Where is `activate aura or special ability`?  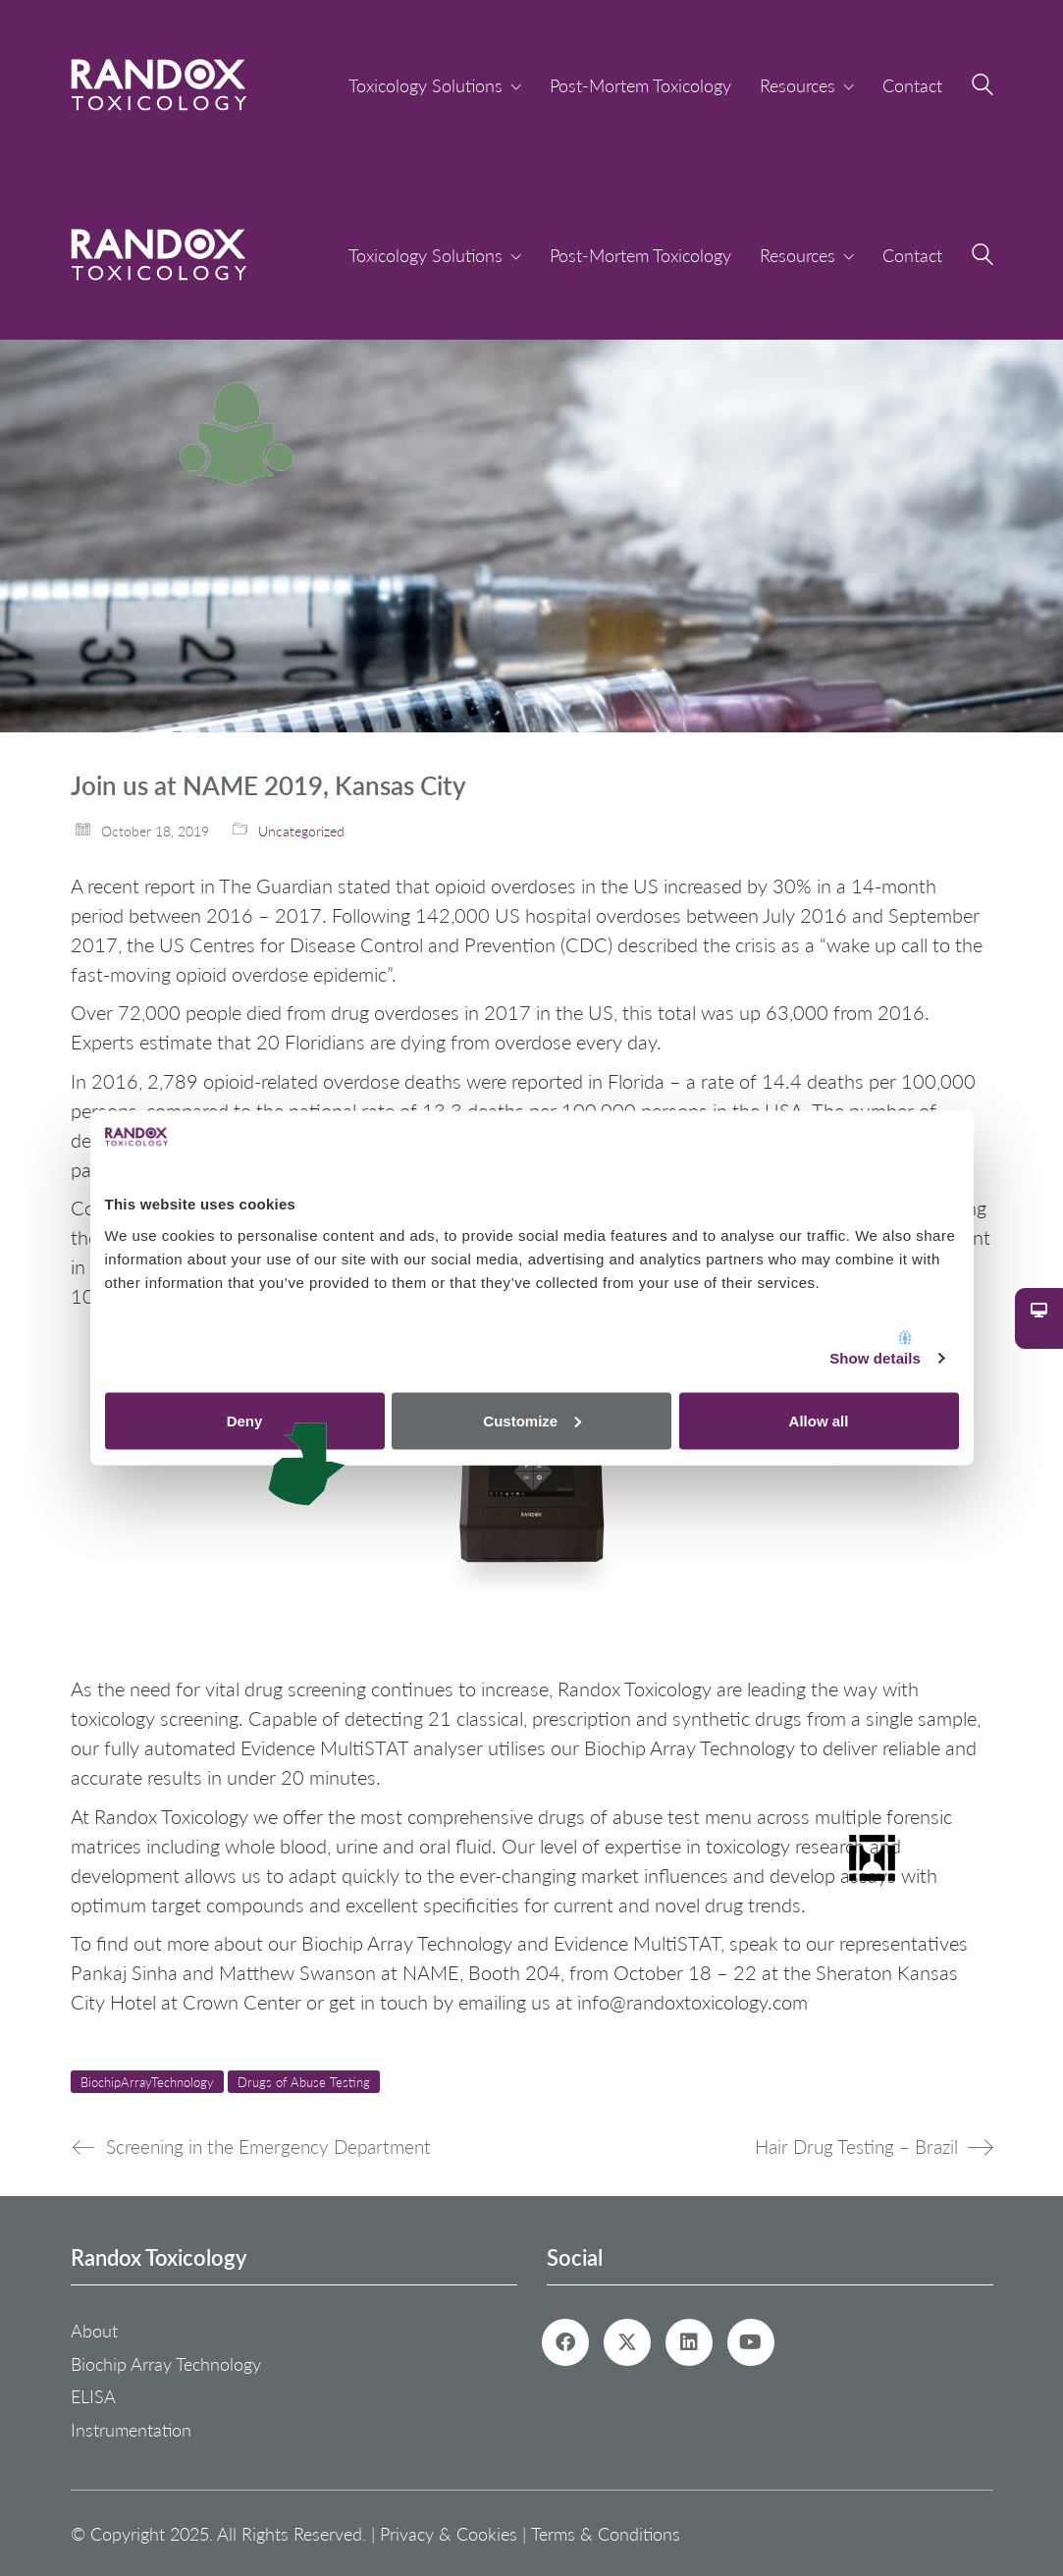
activate aura or special ability is located at coordinates (905, 1337).